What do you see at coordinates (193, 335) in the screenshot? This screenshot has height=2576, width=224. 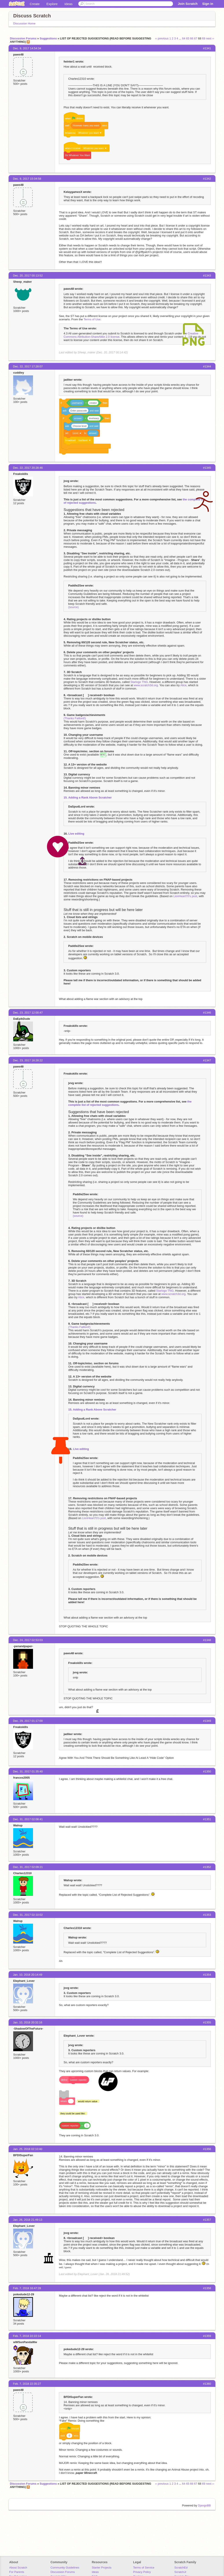 I see `a PNG image file` at bounding box center [193, 335].